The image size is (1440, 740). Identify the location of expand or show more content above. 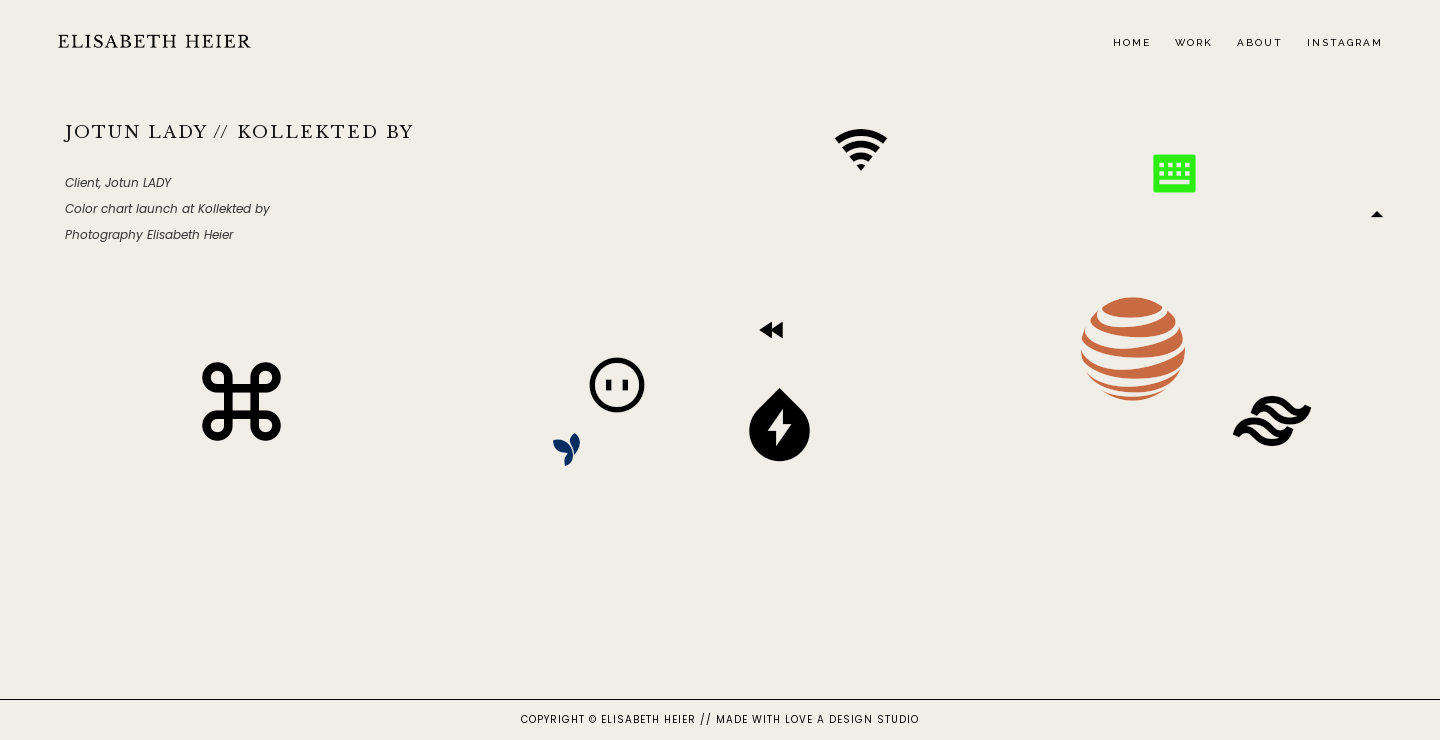
(1377, 214).